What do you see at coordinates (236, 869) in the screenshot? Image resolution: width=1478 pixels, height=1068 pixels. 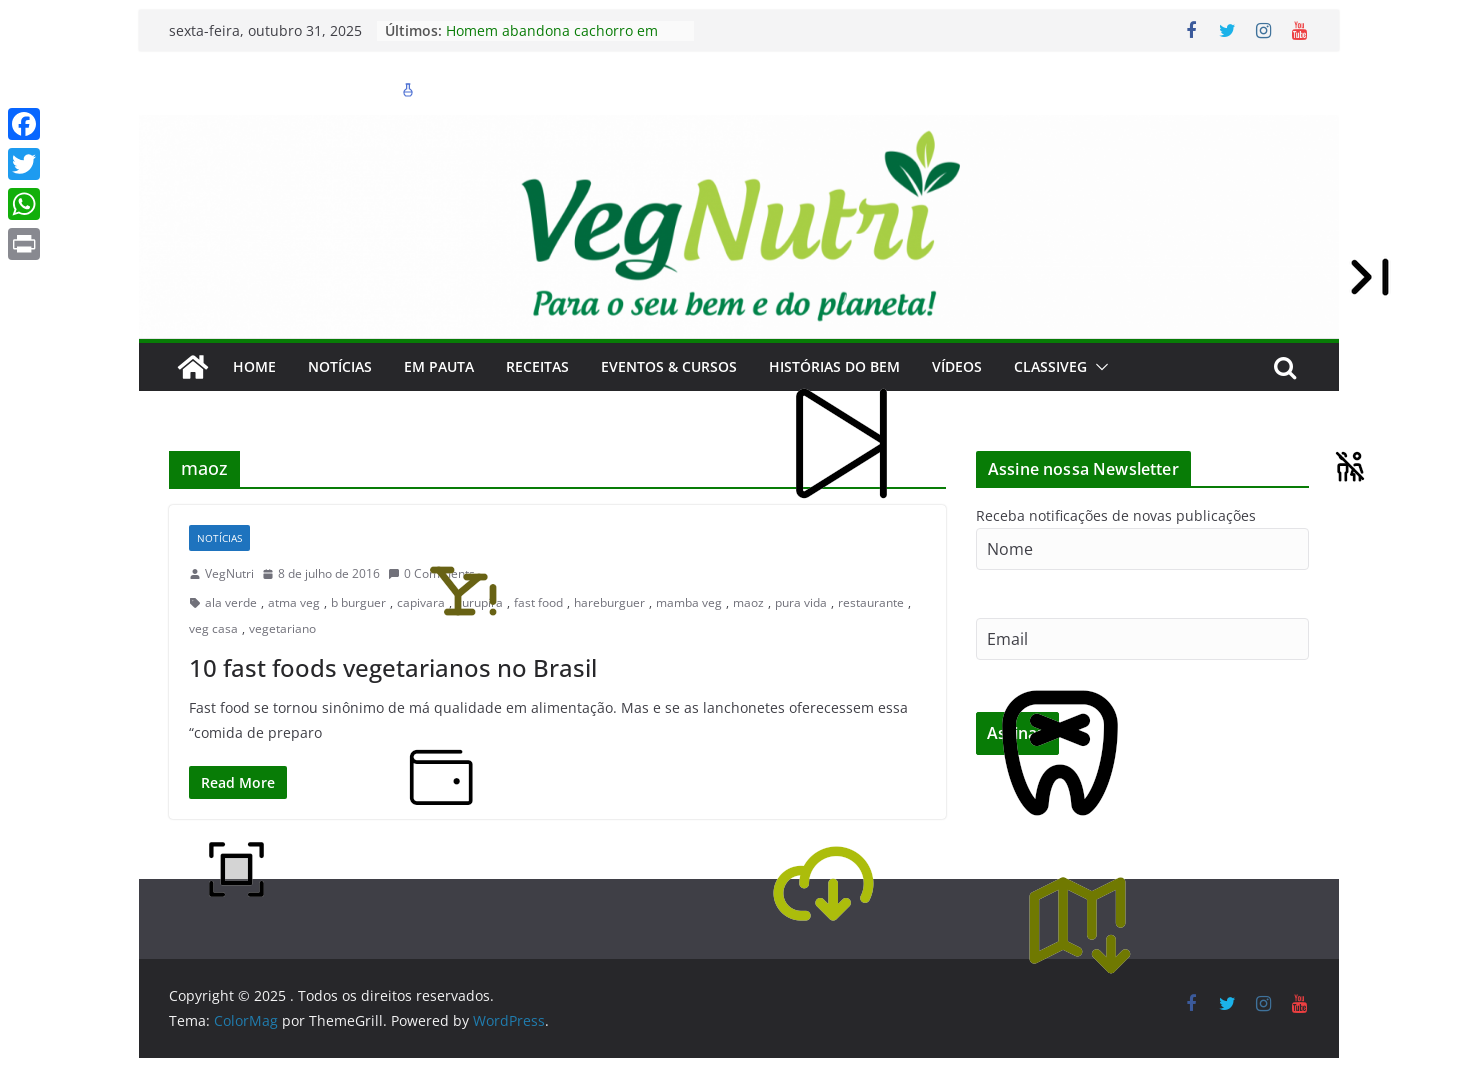 I see `scan a document or QR code` at bounding box center [236, 869].